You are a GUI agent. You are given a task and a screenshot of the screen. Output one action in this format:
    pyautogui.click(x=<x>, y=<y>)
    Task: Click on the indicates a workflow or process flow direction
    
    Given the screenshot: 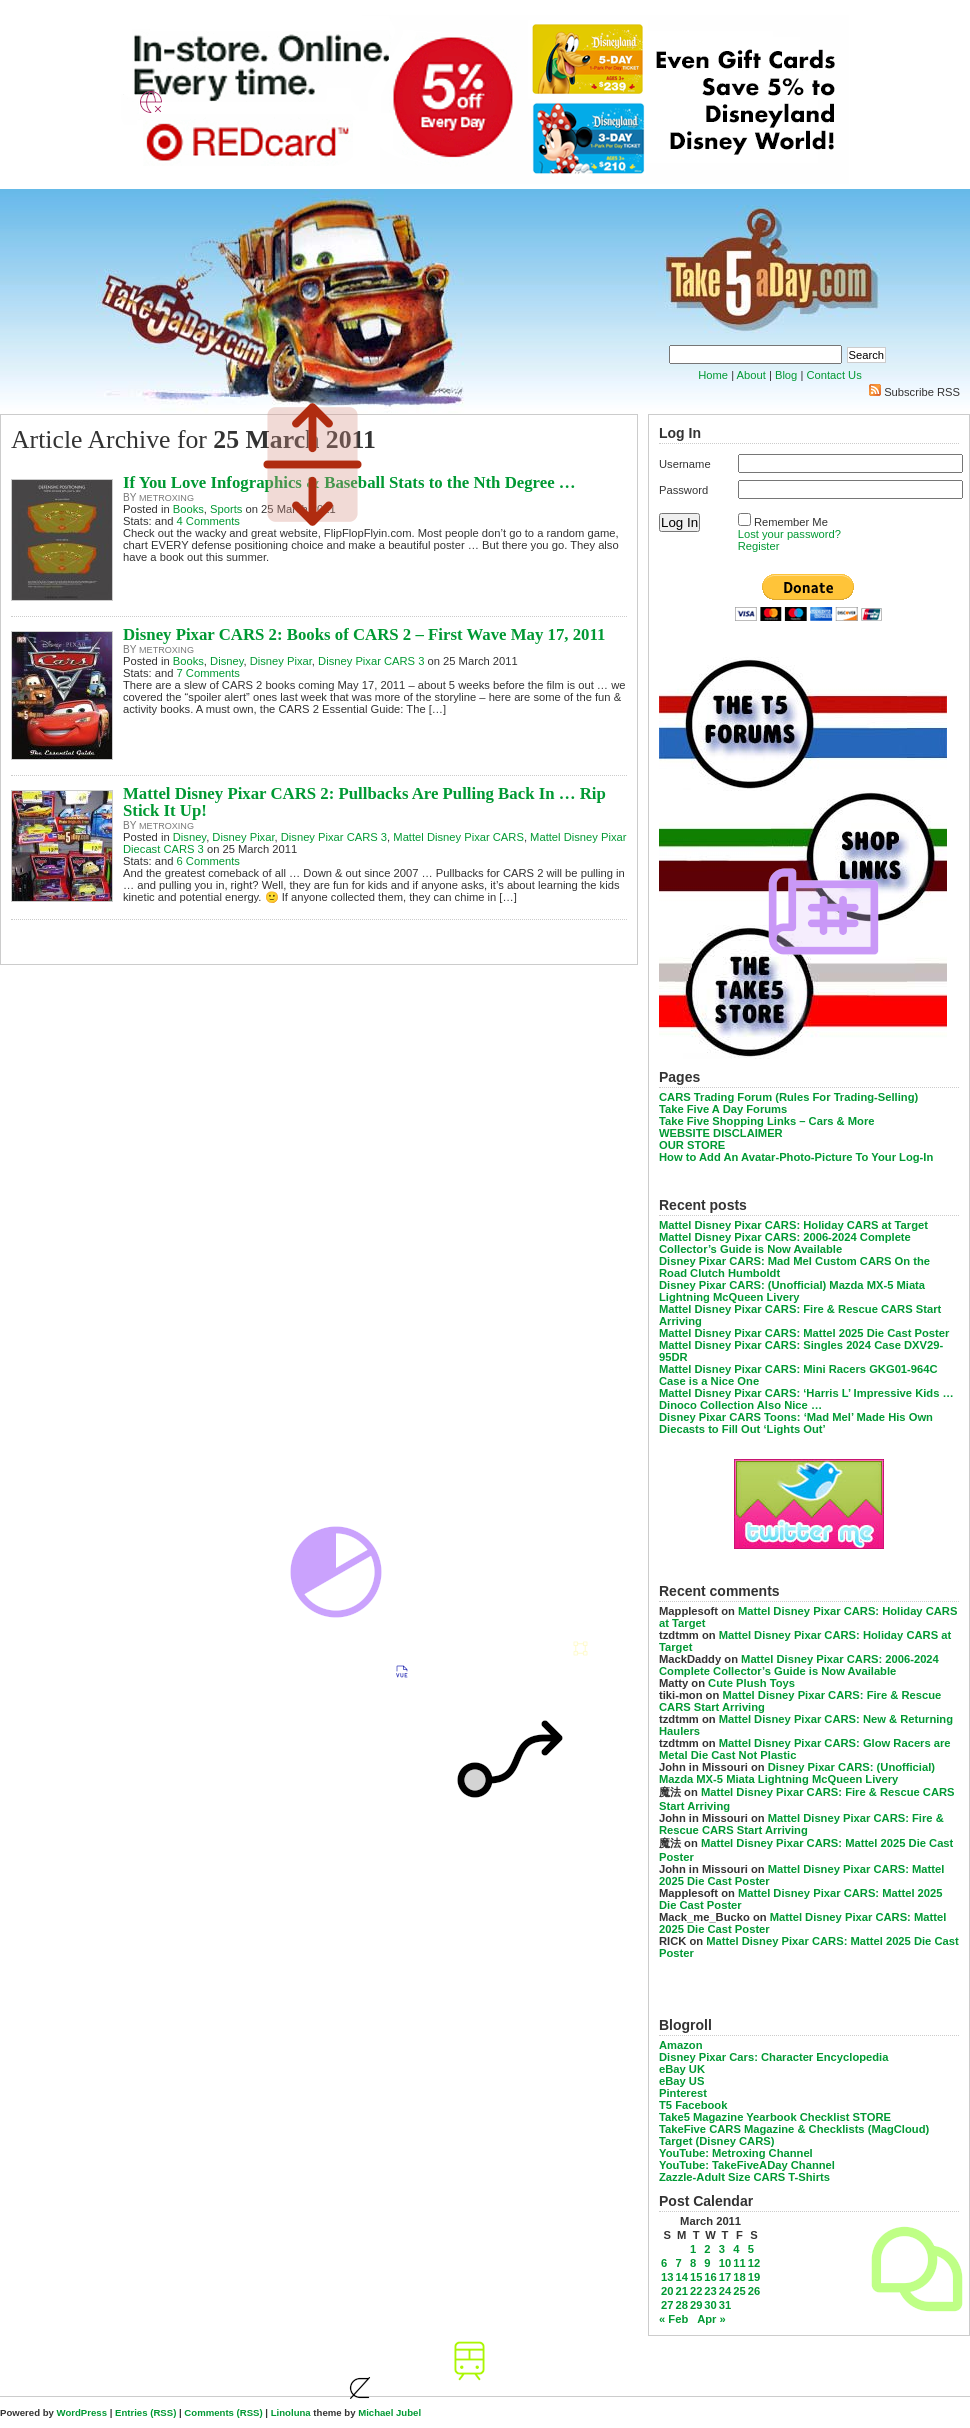 What is the action you would take?
    pyautogui.click(x=510, y=1759)
    